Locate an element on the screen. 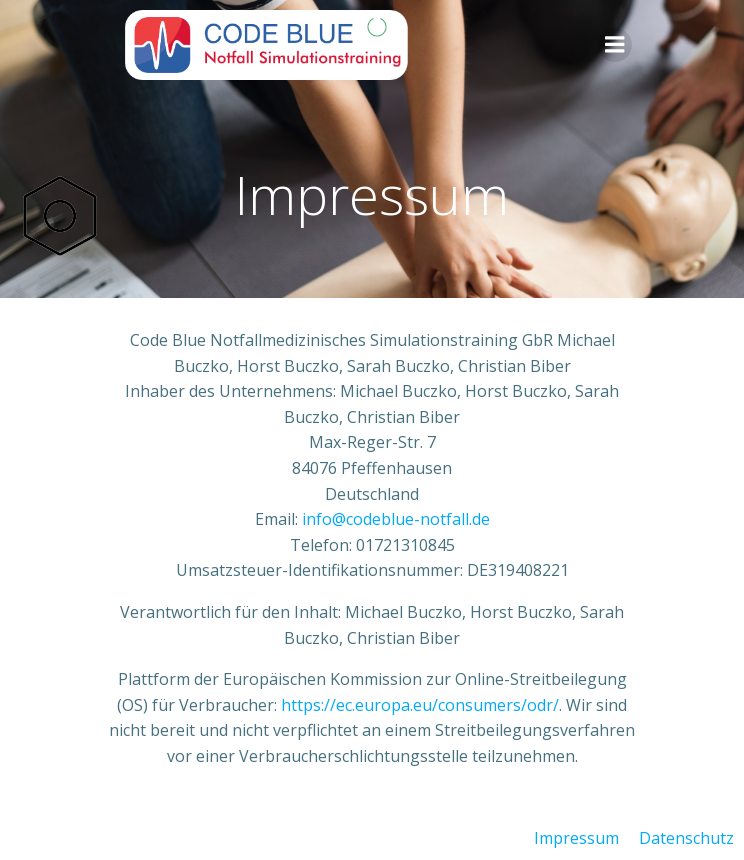 This screenshot has width=744, height=860. access settings or configuration options is located at coordinates (60, 216).